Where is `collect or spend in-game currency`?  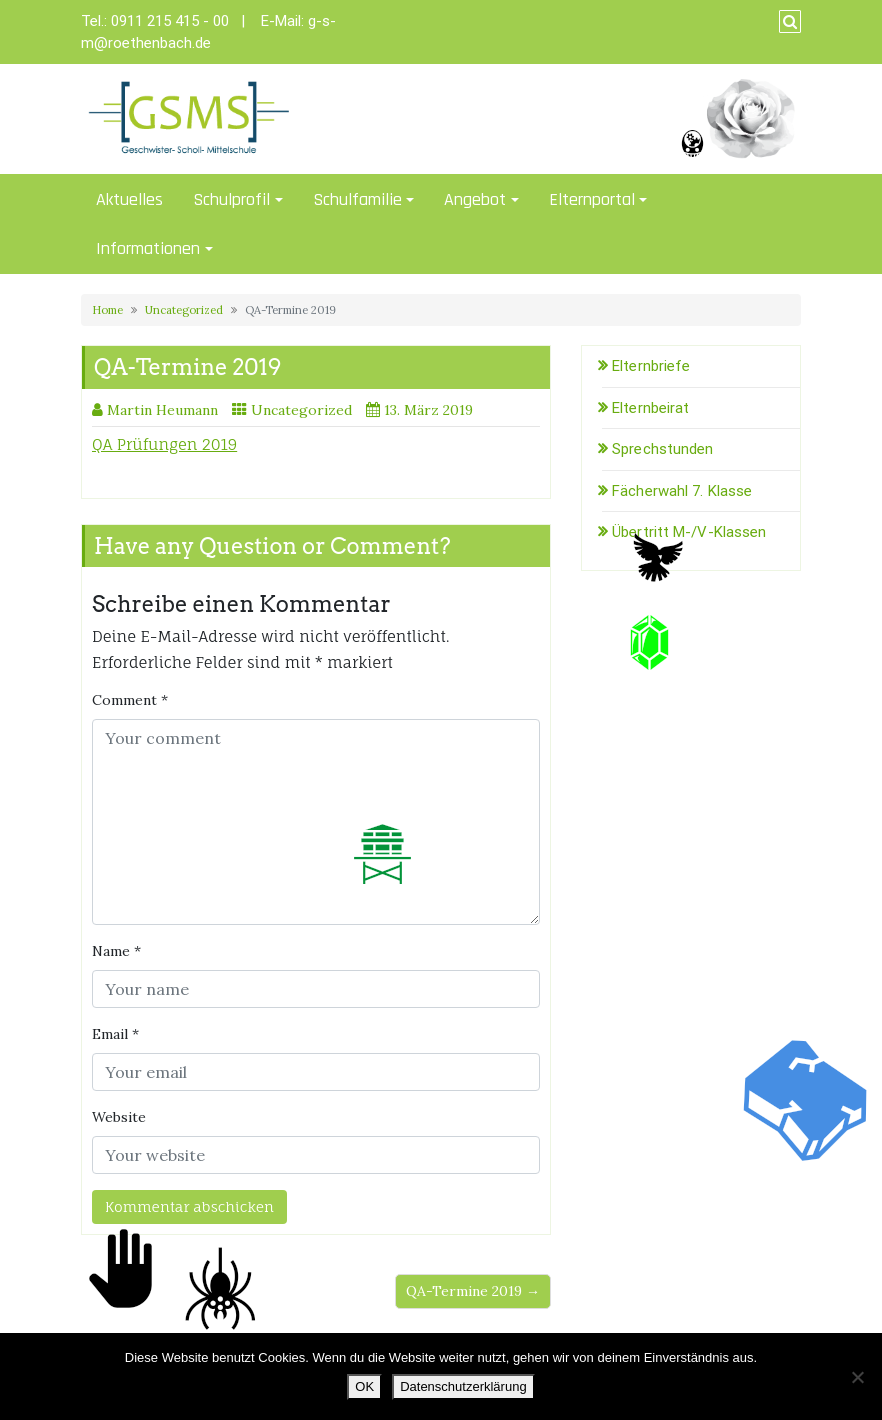
collect or spend in-game currency is located at coordinates (649, 642).